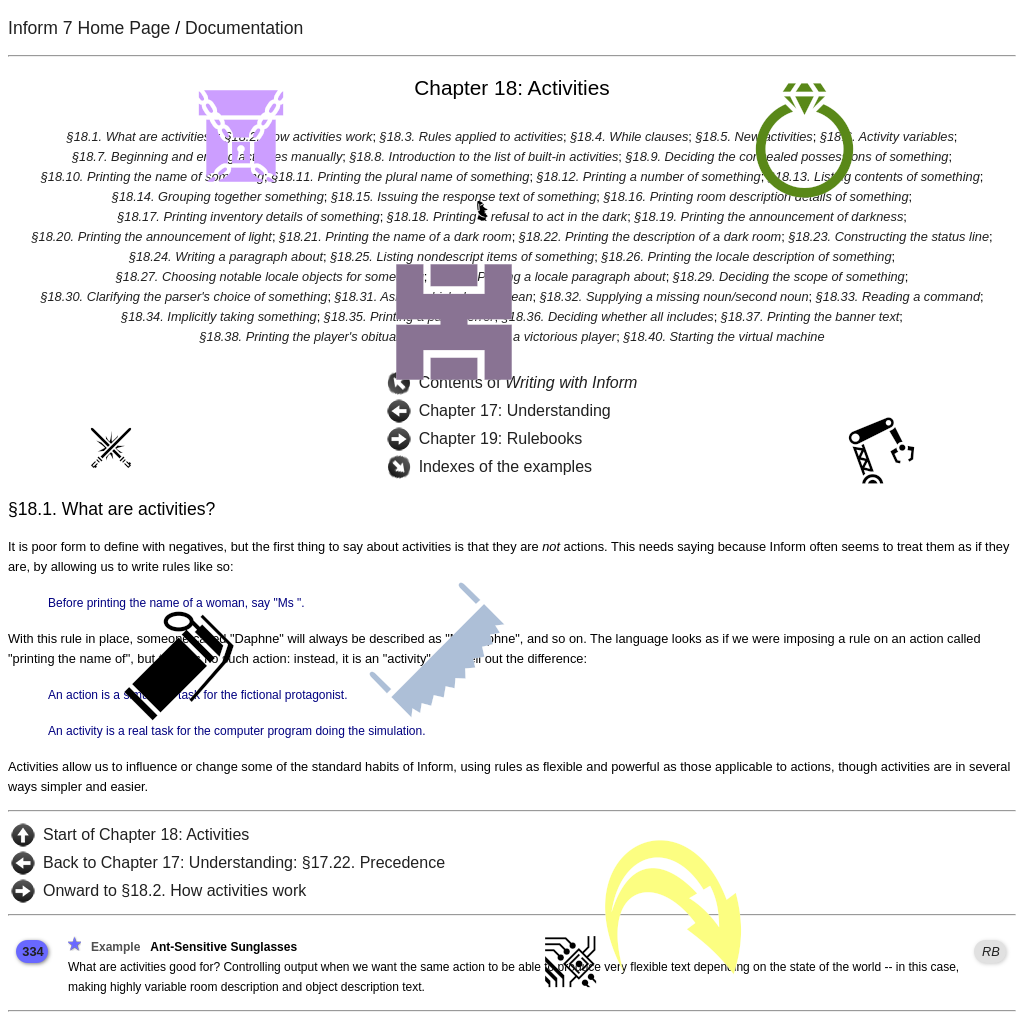  What do you see at coordinates (179, 666) in the screenshot?
I see `equip stun grenade weapon` at bounding box center [179, 666].